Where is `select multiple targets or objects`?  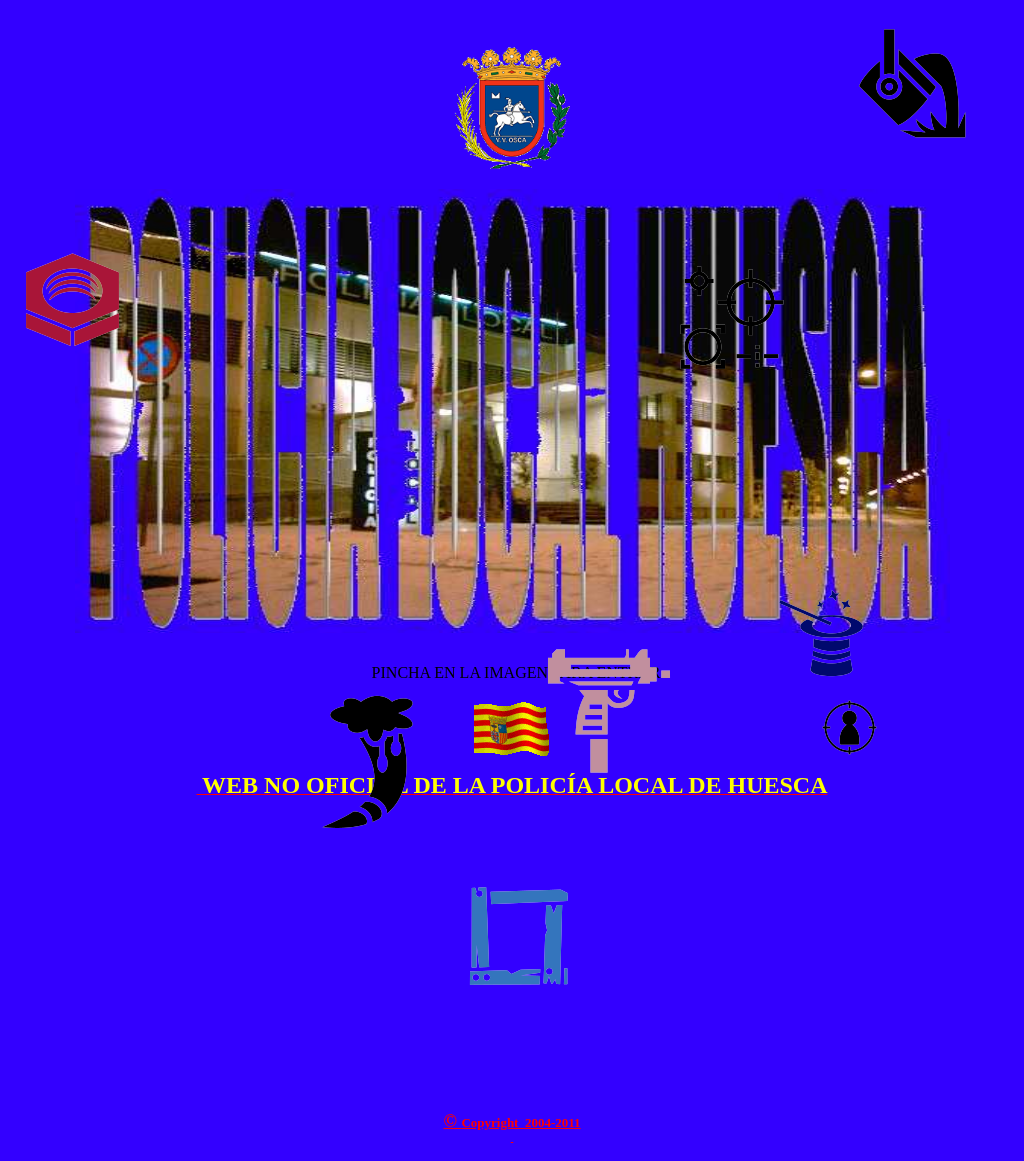
select multiple targets or objects is located at coordinates (729, 317).